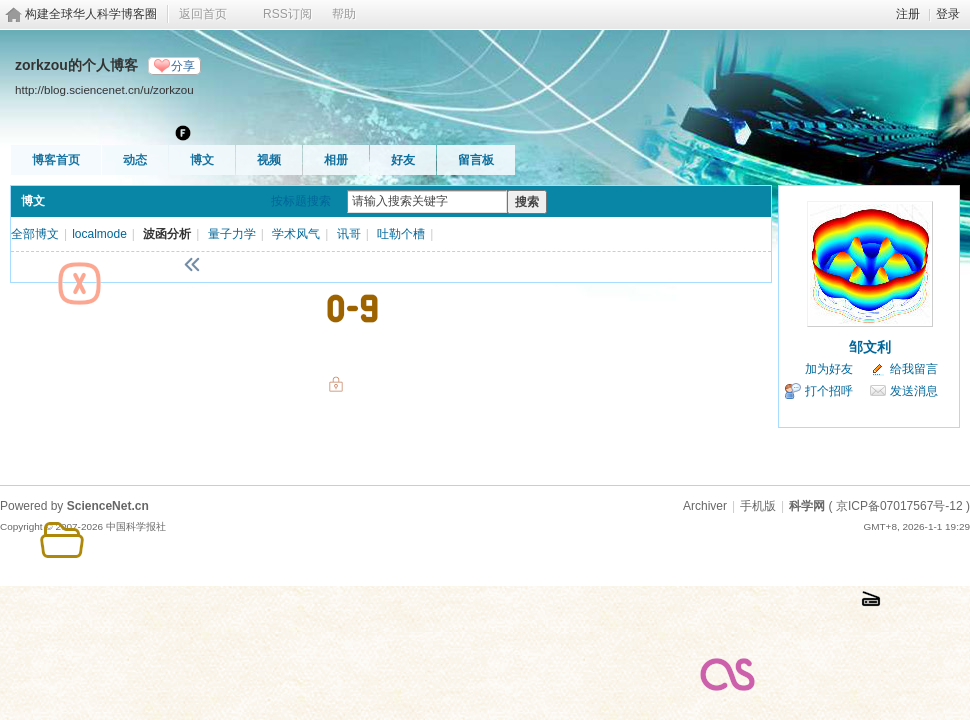 The height and width of the screenshot is (720, 970). What do you see at coordinates (183, 133) in the screenshot?
I see `facebook app or social media shortcut` at bounding box center [183, 133].